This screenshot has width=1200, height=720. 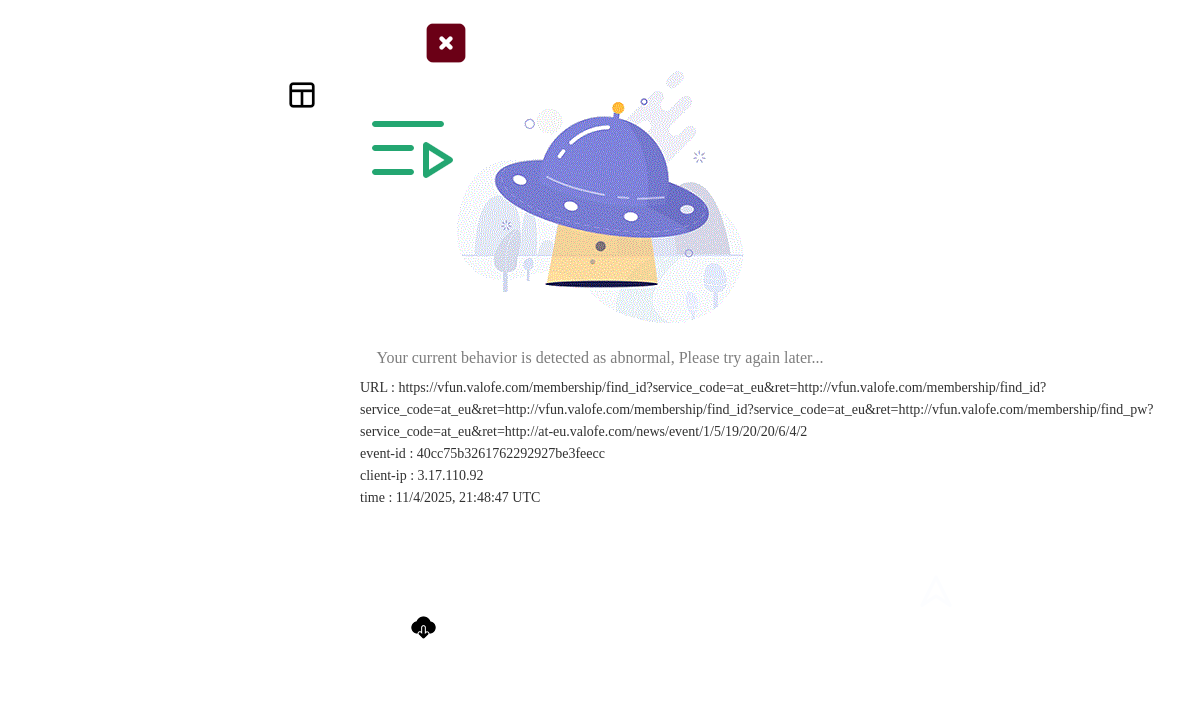 I want to click on close or dismiss a modal window, so click(x=446, y=43).